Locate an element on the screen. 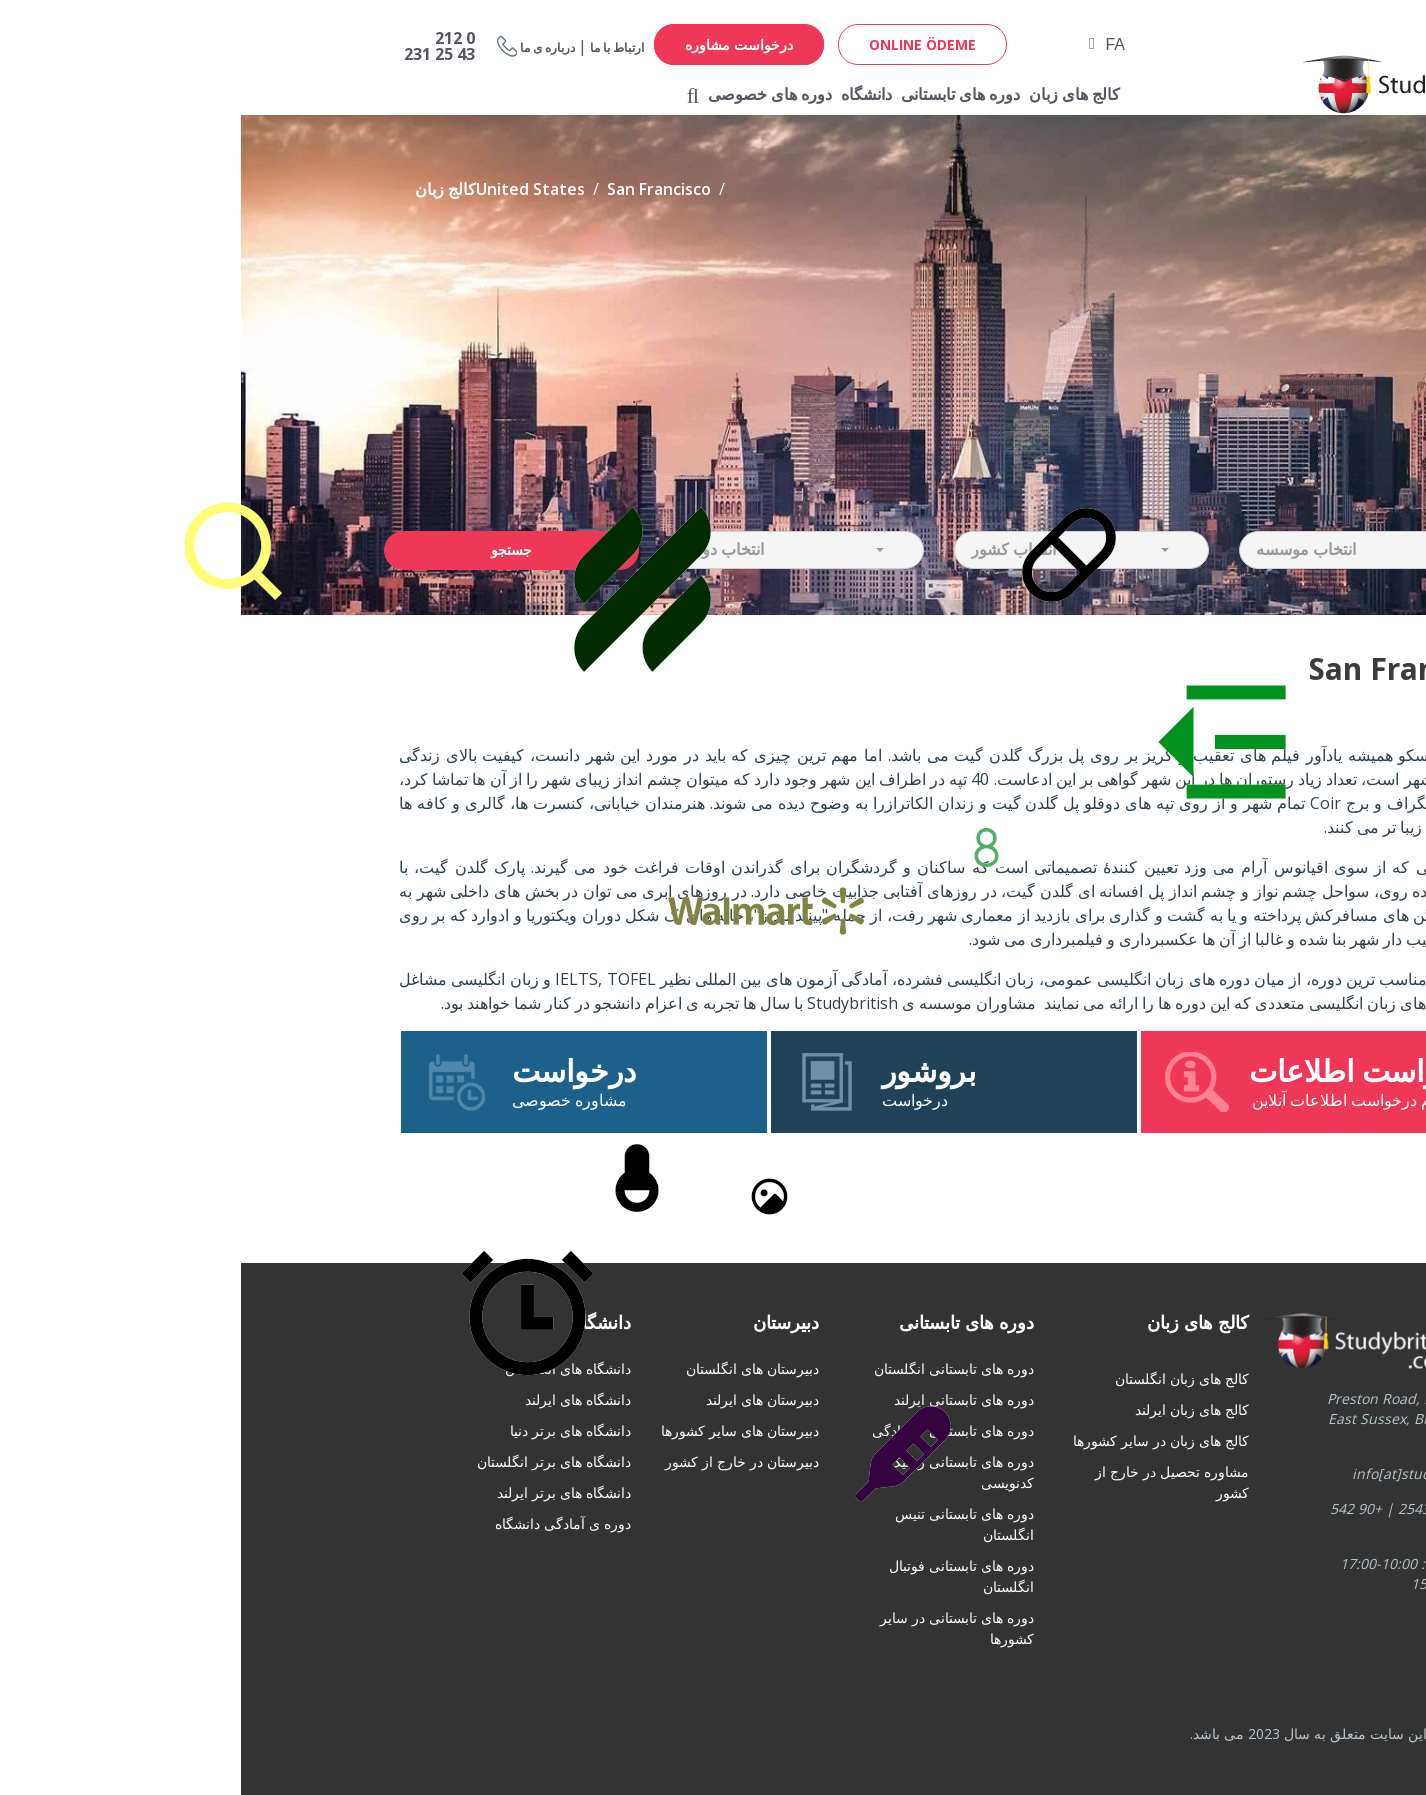  view medication information is located at coordinates (1069, 555).